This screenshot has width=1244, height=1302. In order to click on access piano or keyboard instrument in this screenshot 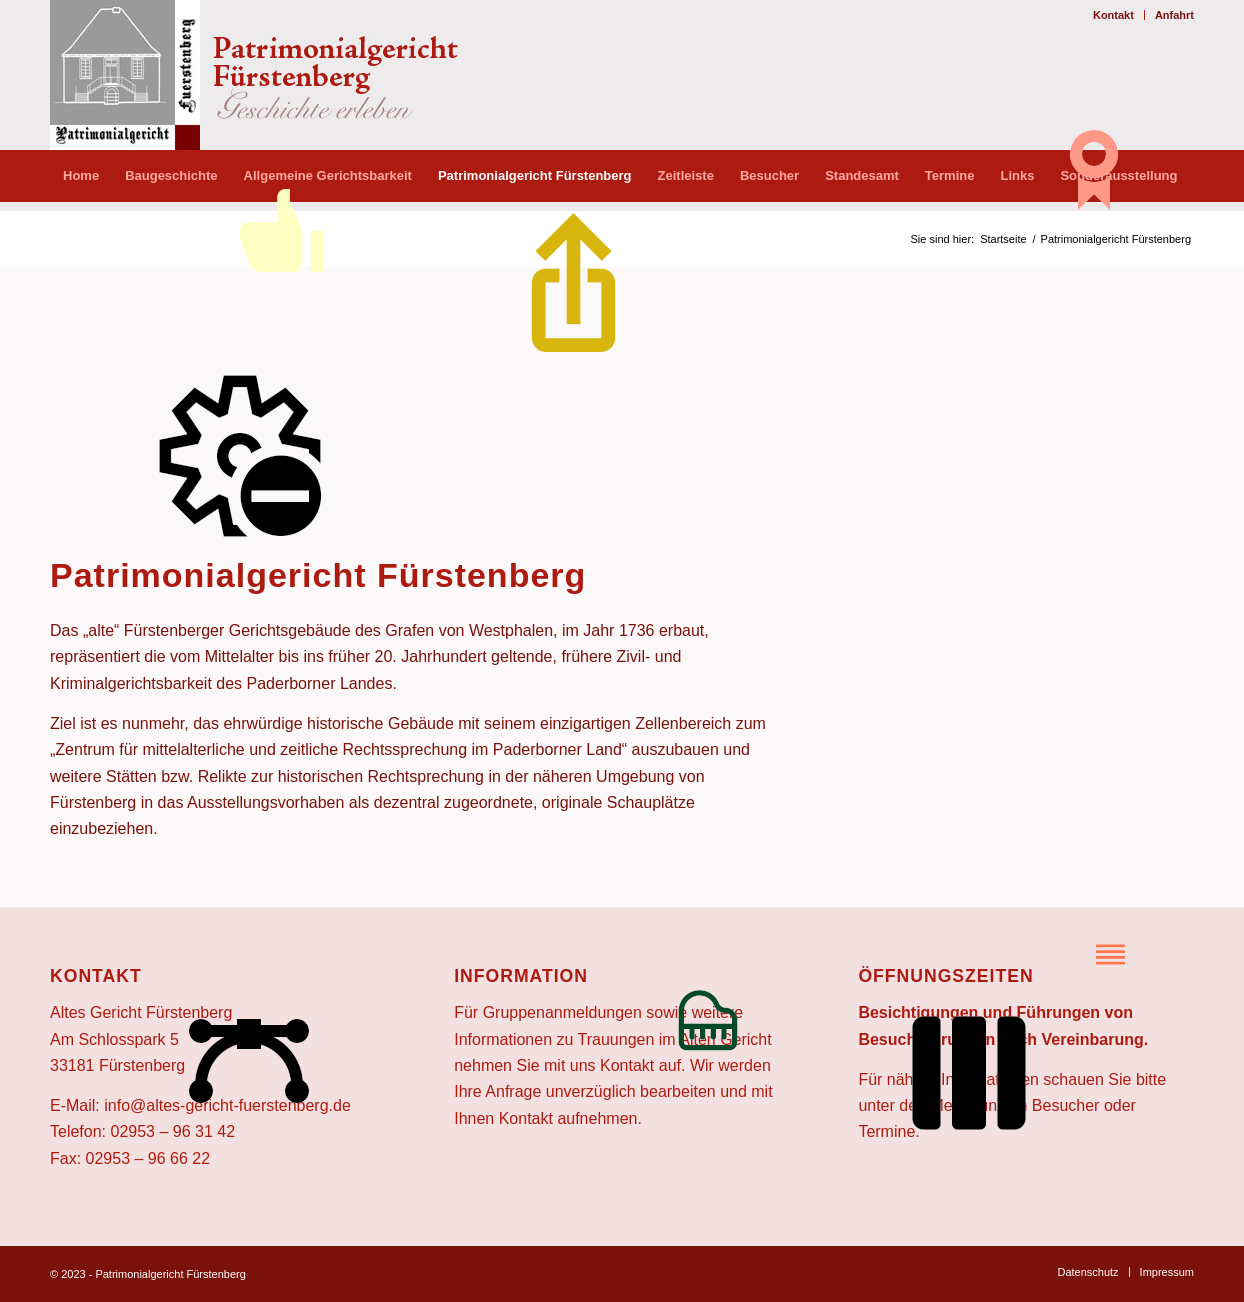, I will do `click(708, 1021)`.